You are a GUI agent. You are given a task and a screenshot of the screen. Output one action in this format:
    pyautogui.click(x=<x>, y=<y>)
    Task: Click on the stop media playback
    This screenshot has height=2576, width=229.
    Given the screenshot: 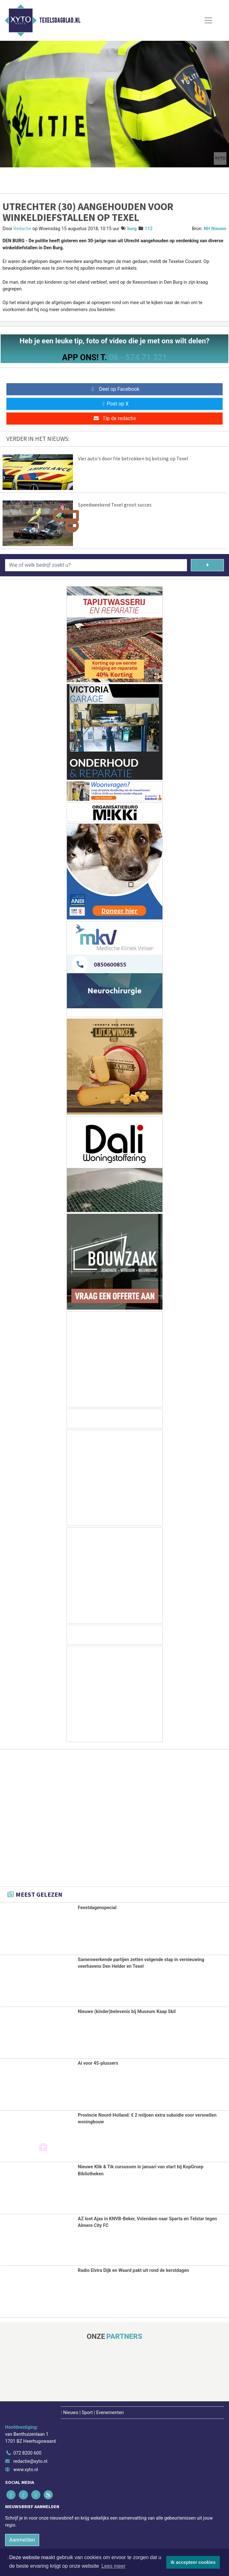 What is the action you would take?
    pyautogui.click(x=131, y=885)
    